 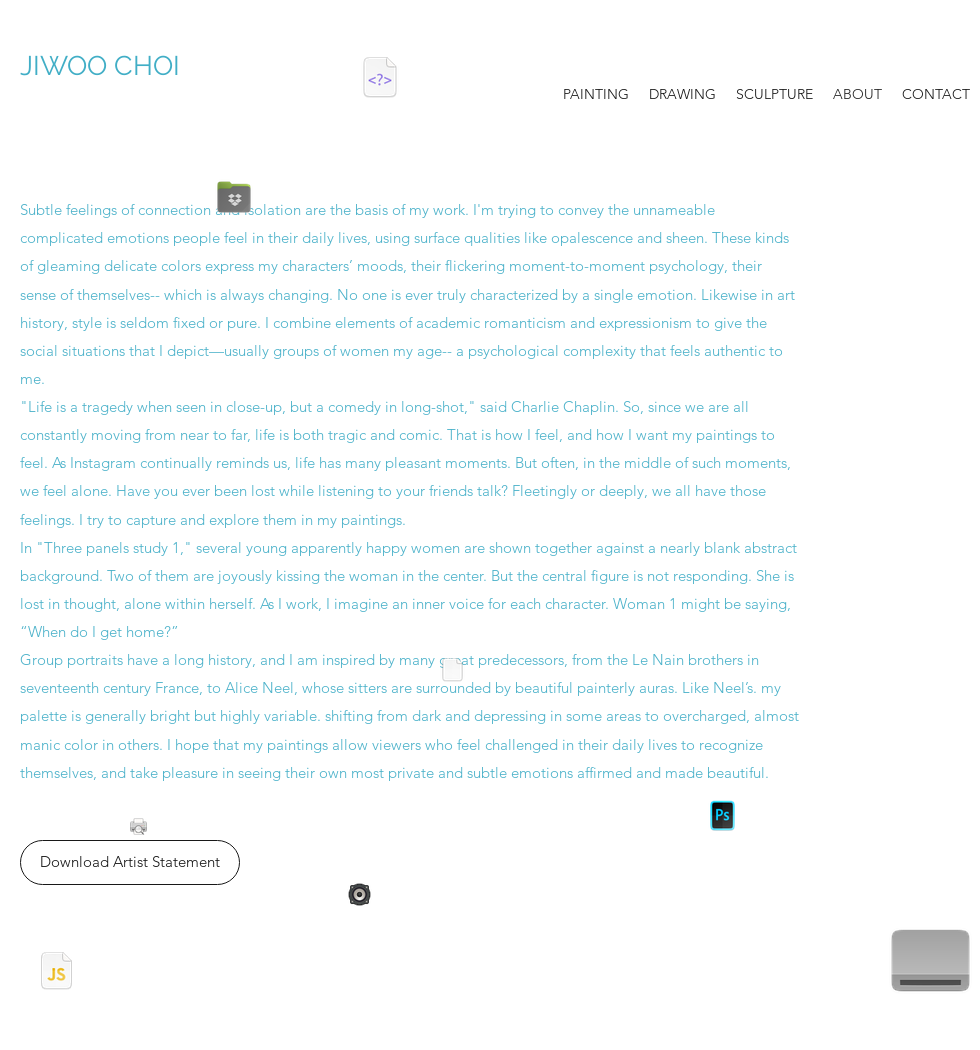 I want to click on access removable storage device, so click(x=930, y=960).